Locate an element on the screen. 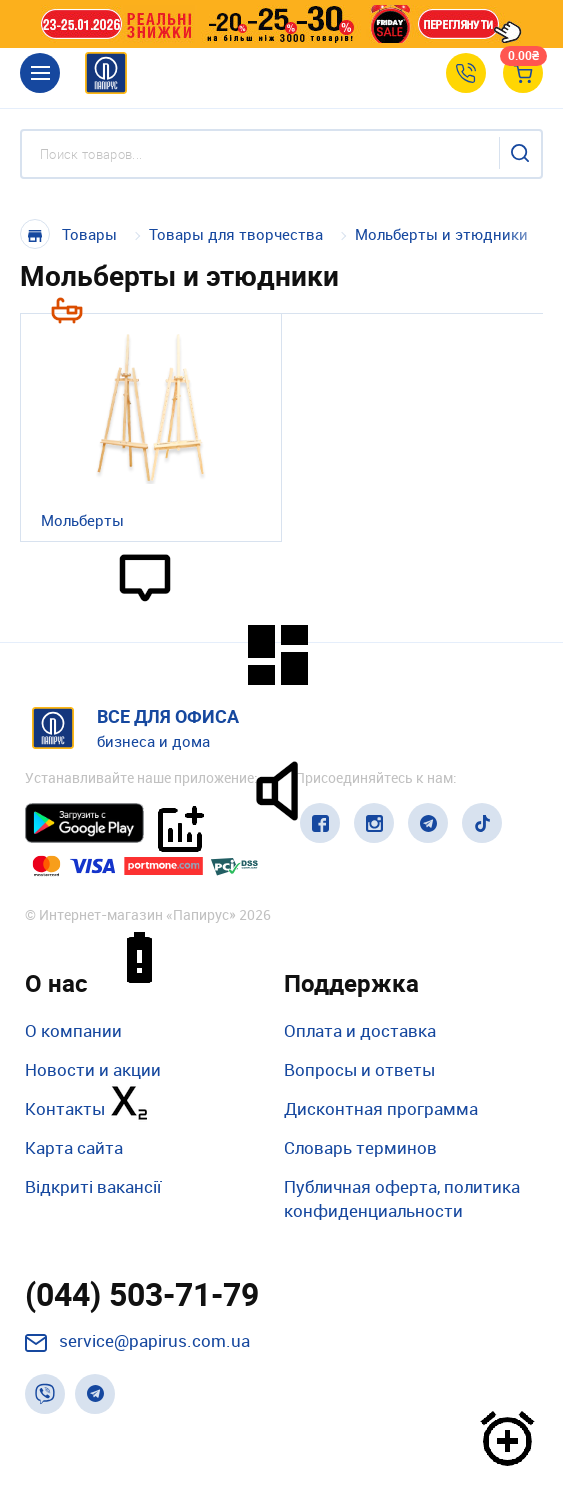  indicates low battery warning is located at coordinates (139, 957).